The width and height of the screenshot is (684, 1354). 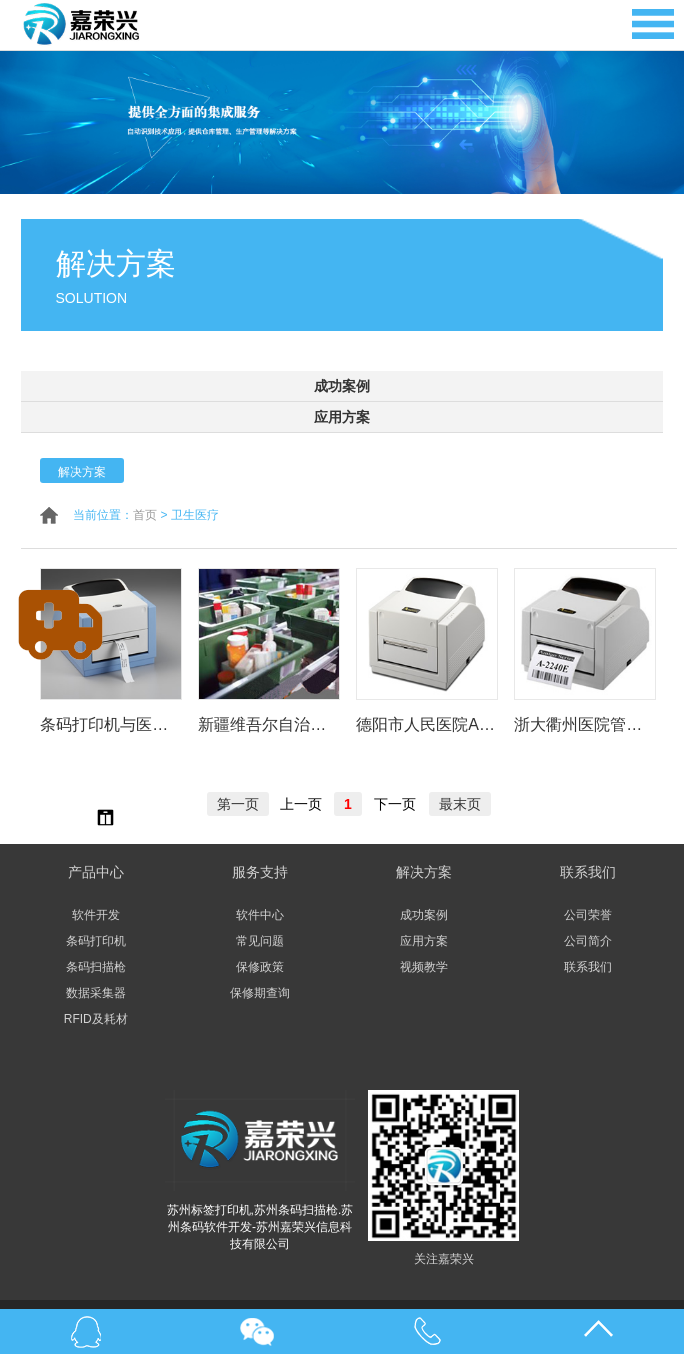 I want to click on request emergency medical services, so click(x=60, y=622).